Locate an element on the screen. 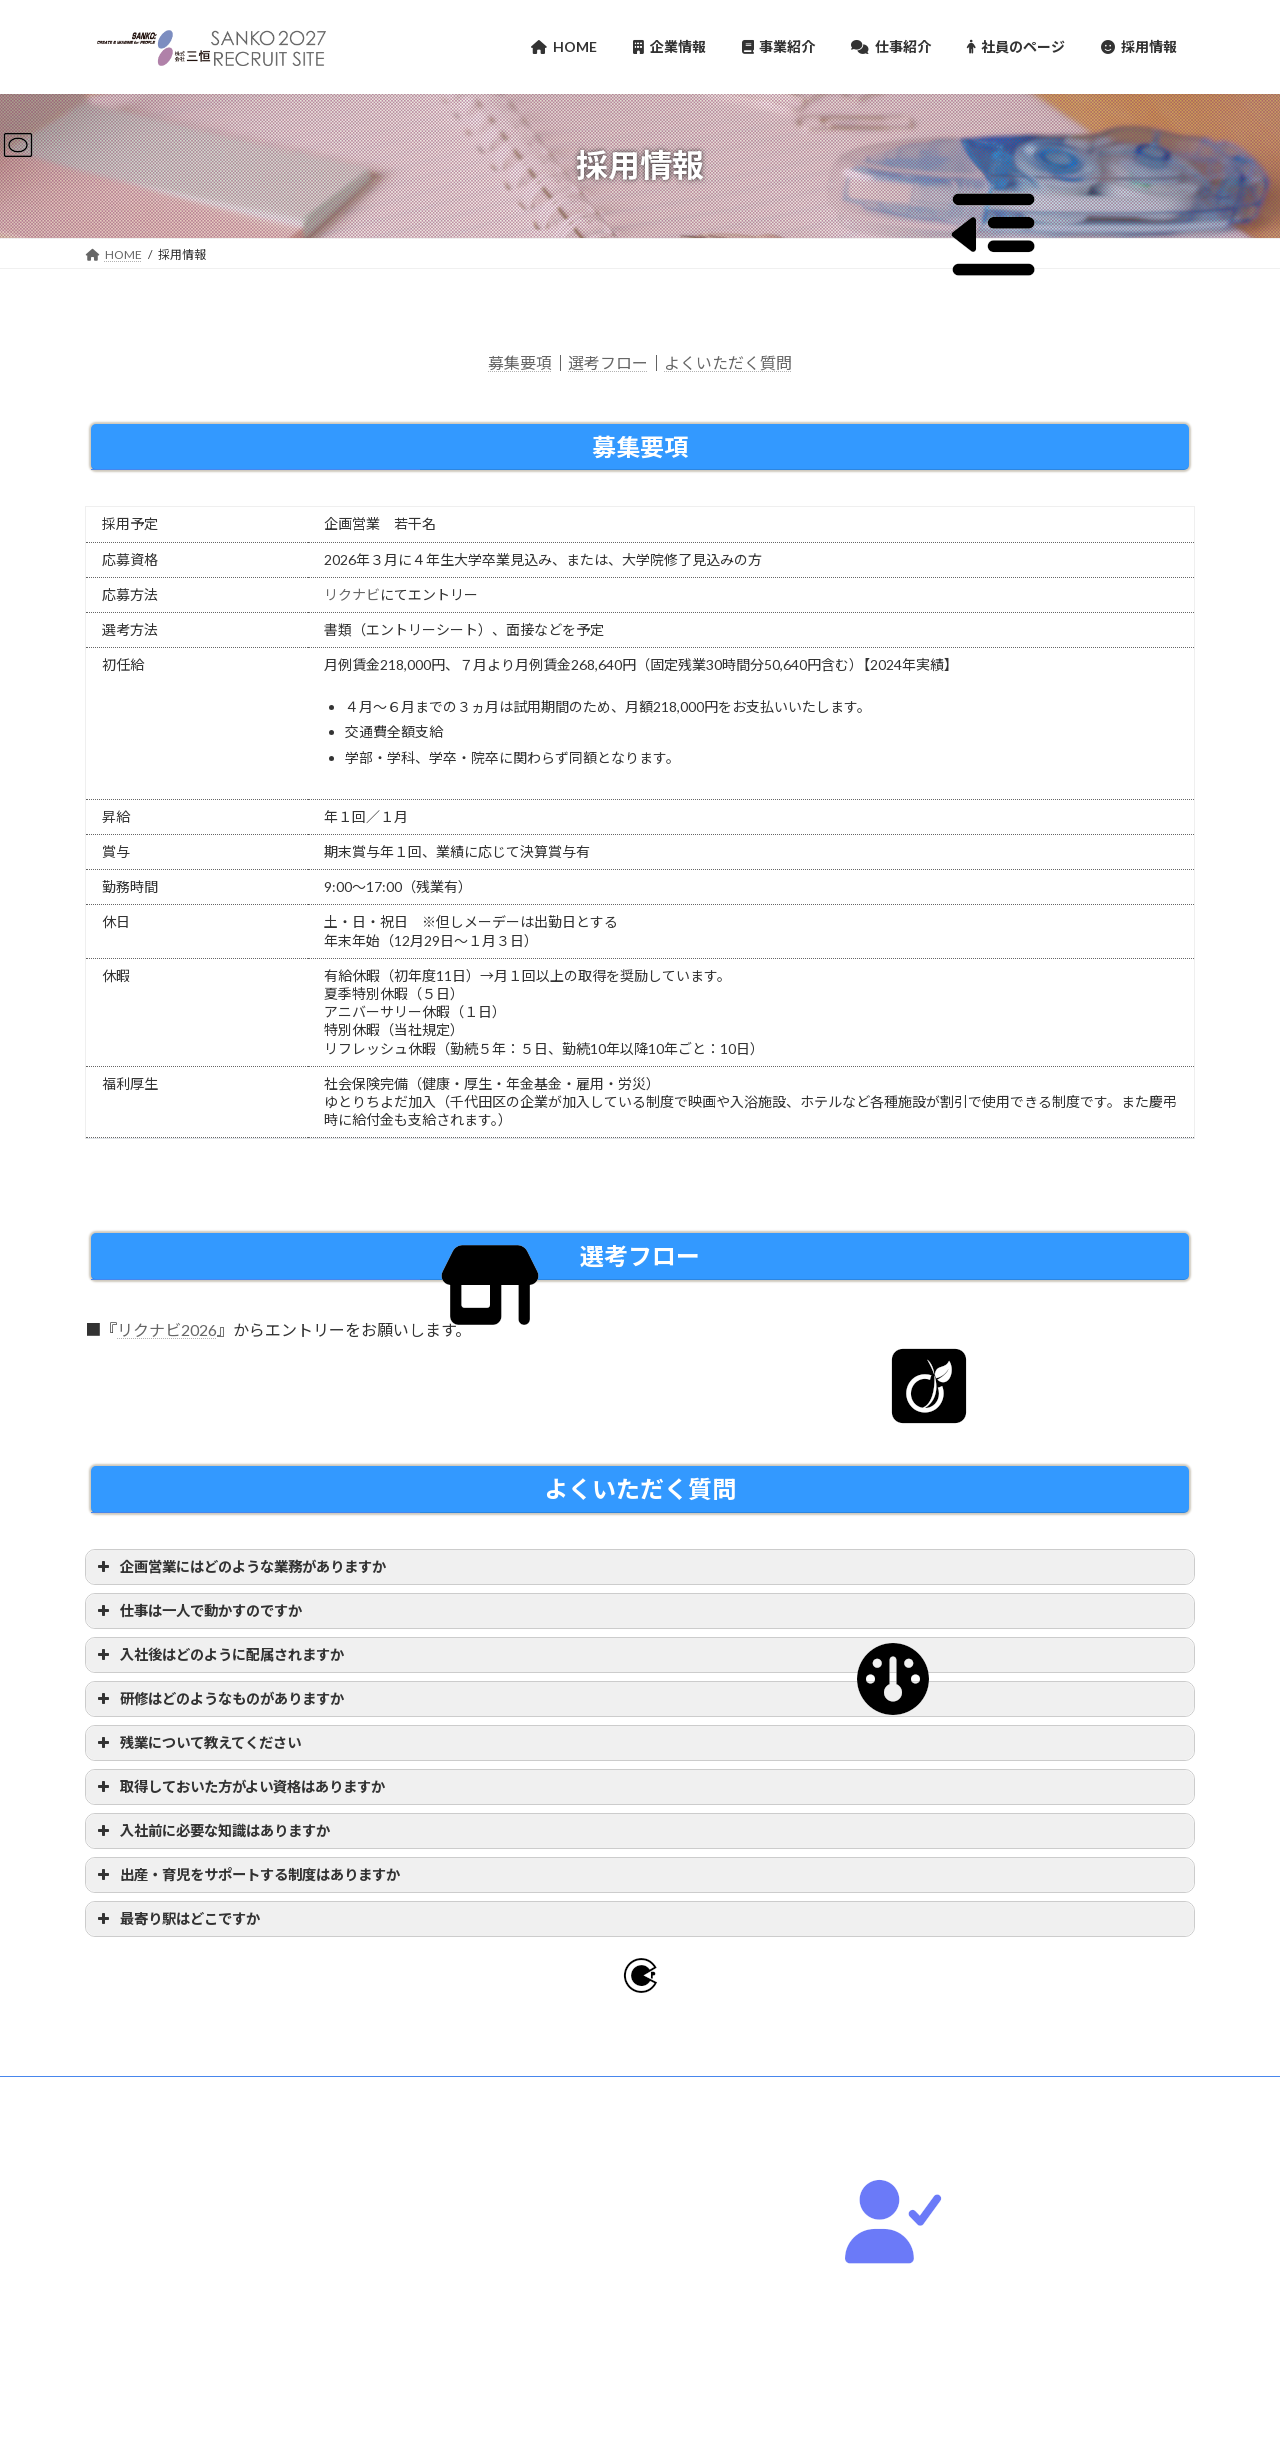  codiepie brand logo is located at coordinates (640, 1975).